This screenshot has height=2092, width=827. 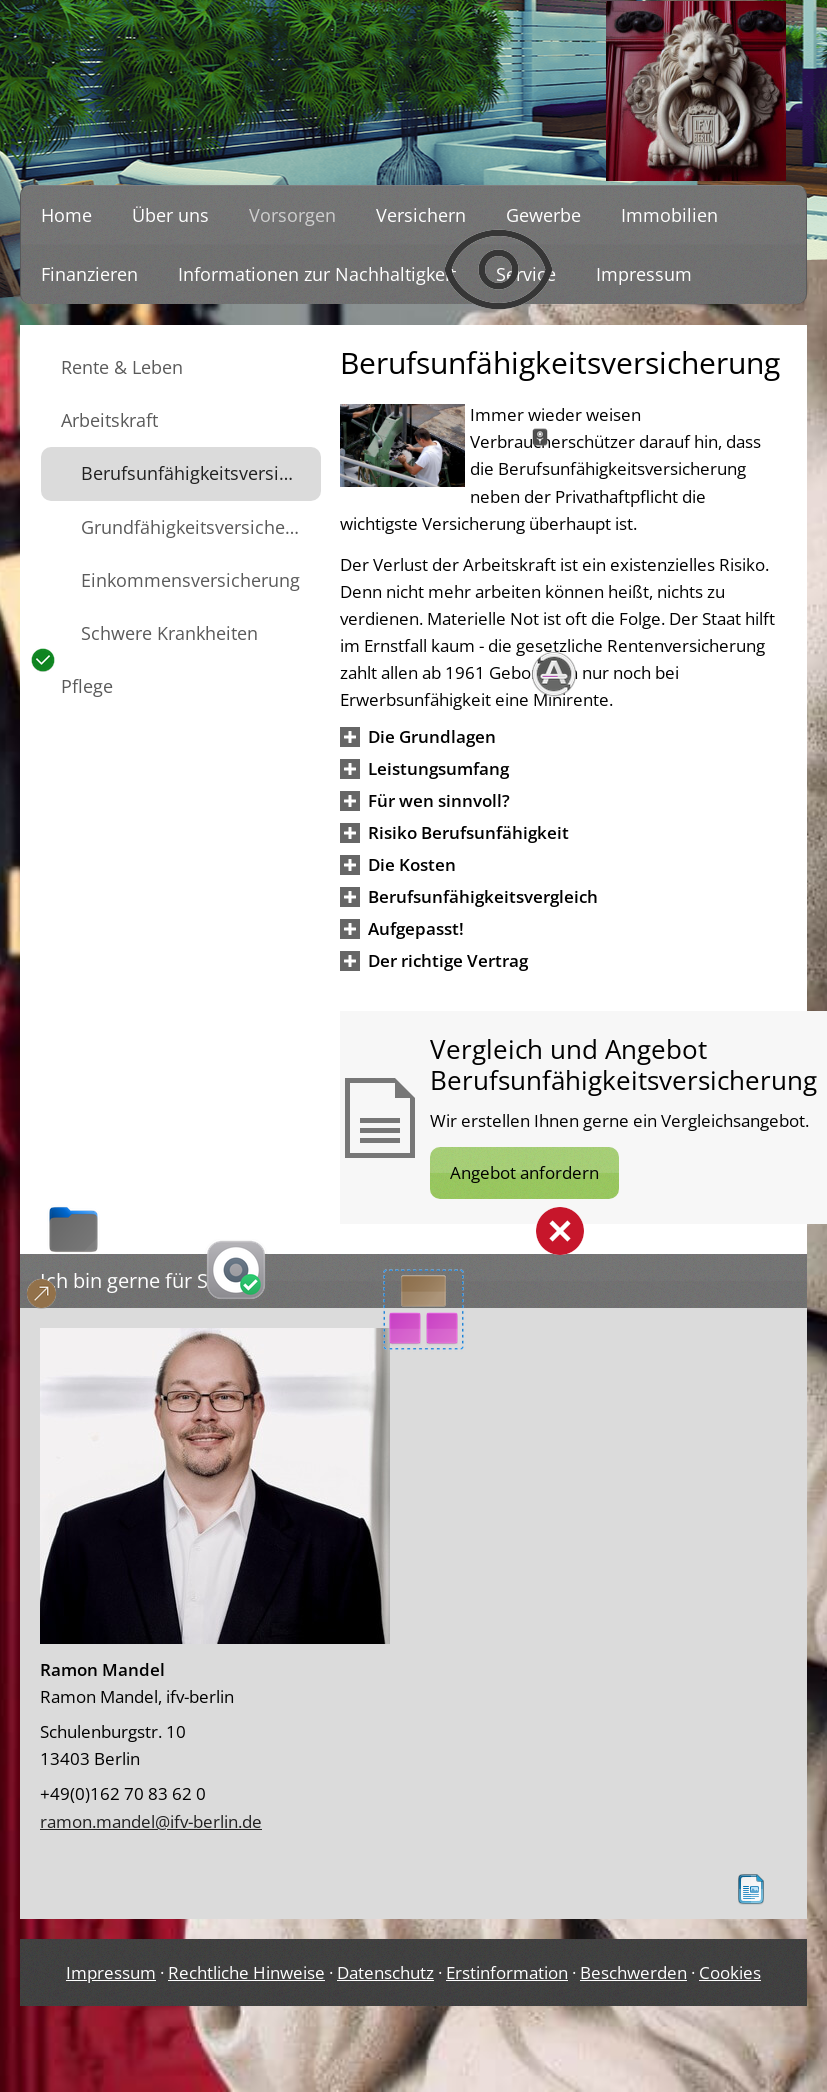 What do you see at coordinates (41, 1293) in the screenshot?
I see `indicates a symbolic link or shortcut to another file` at bounding box center [41, 1293].